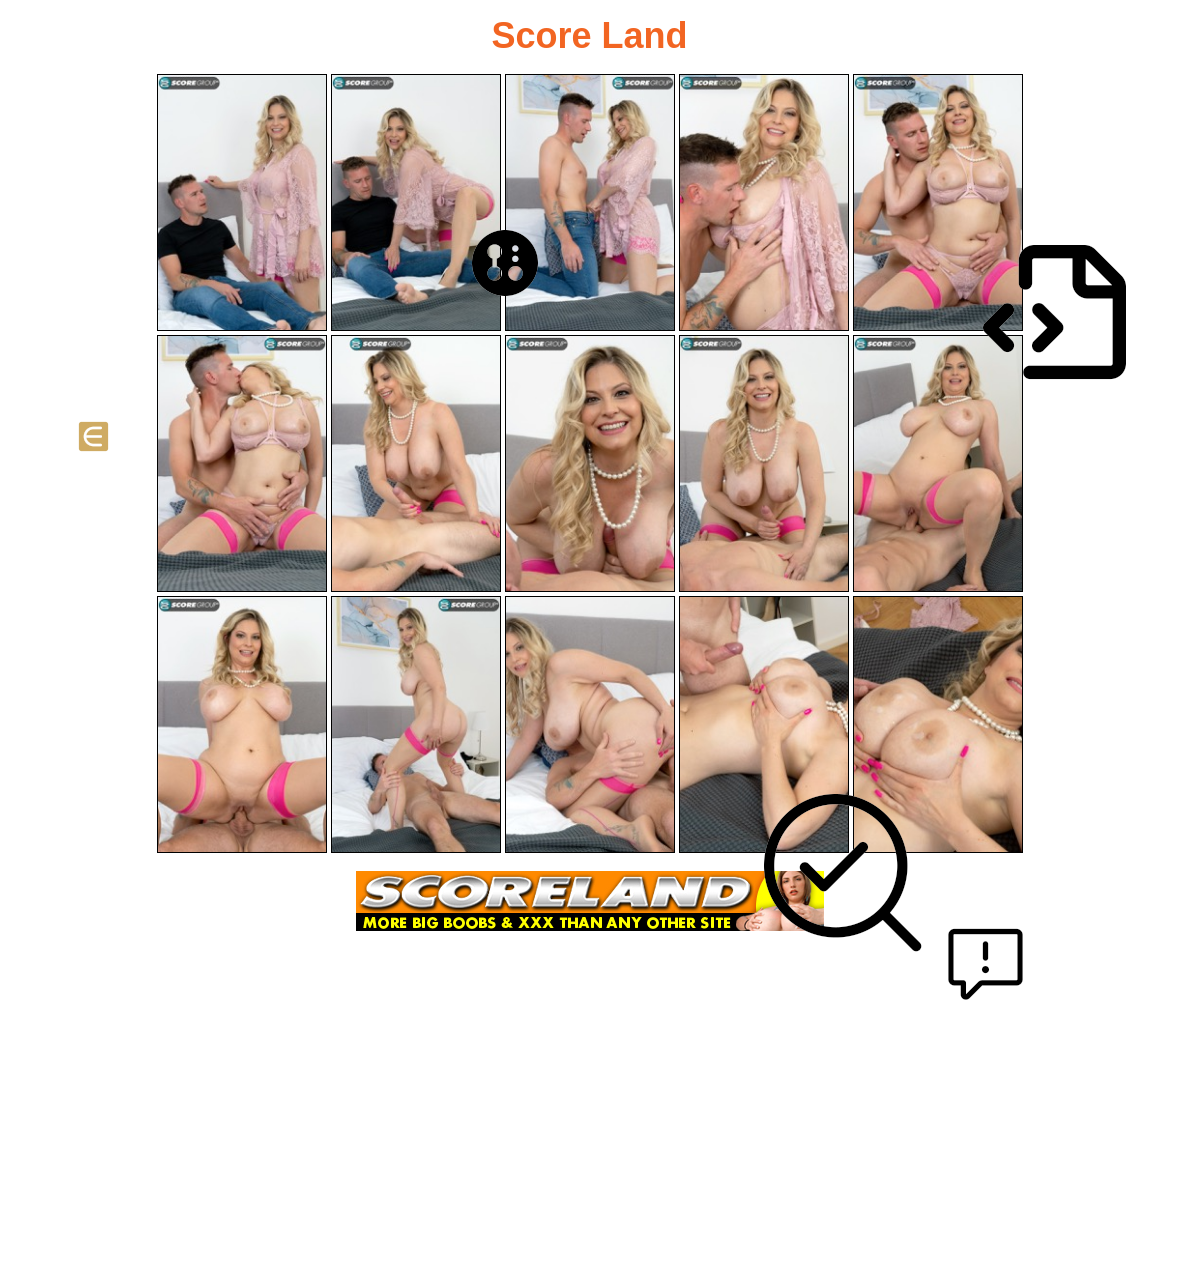 The width and height of the screenshot is (1179, 1270). Describe the element at coordinates (93, 436) in the screenshot. I see `indicates set membership in mathematical notation` at that location.